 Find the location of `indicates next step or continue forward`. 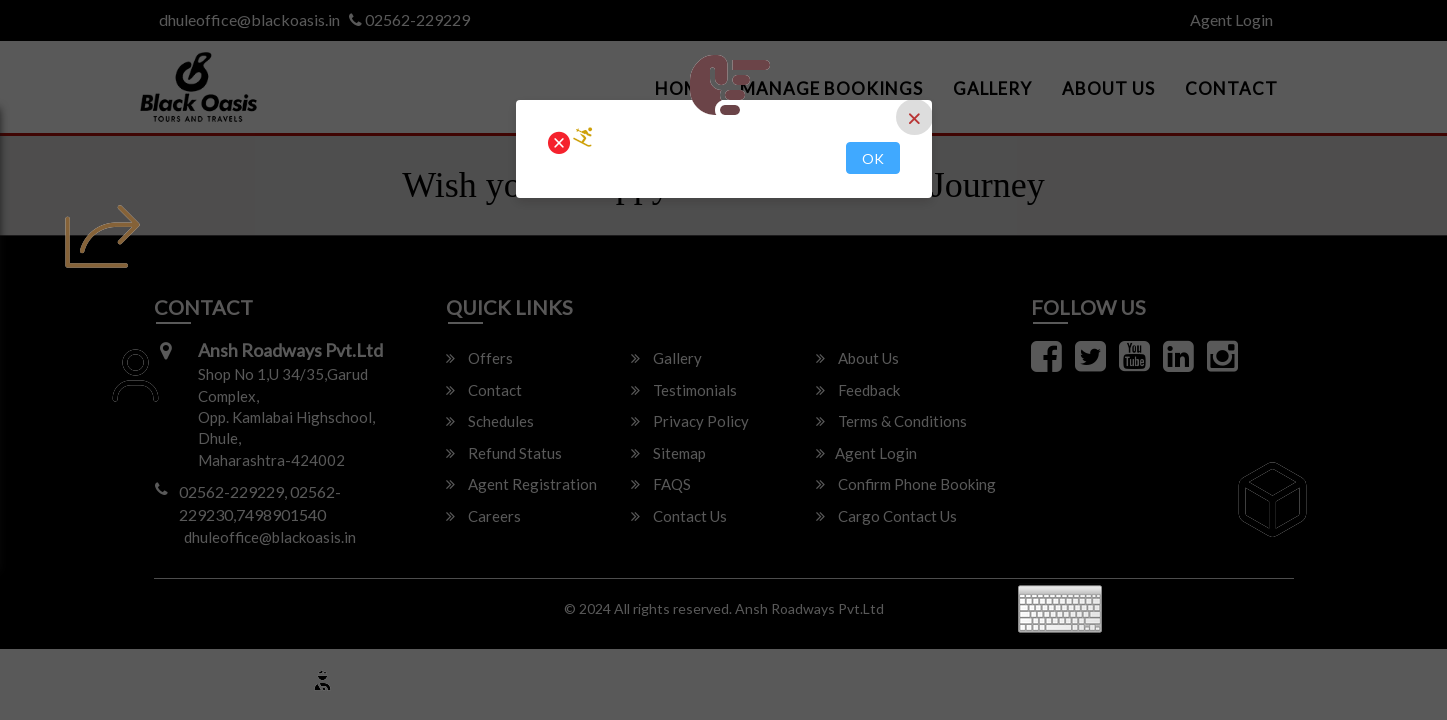

indicates next step or continue forward is located at coordinates (730, 85).